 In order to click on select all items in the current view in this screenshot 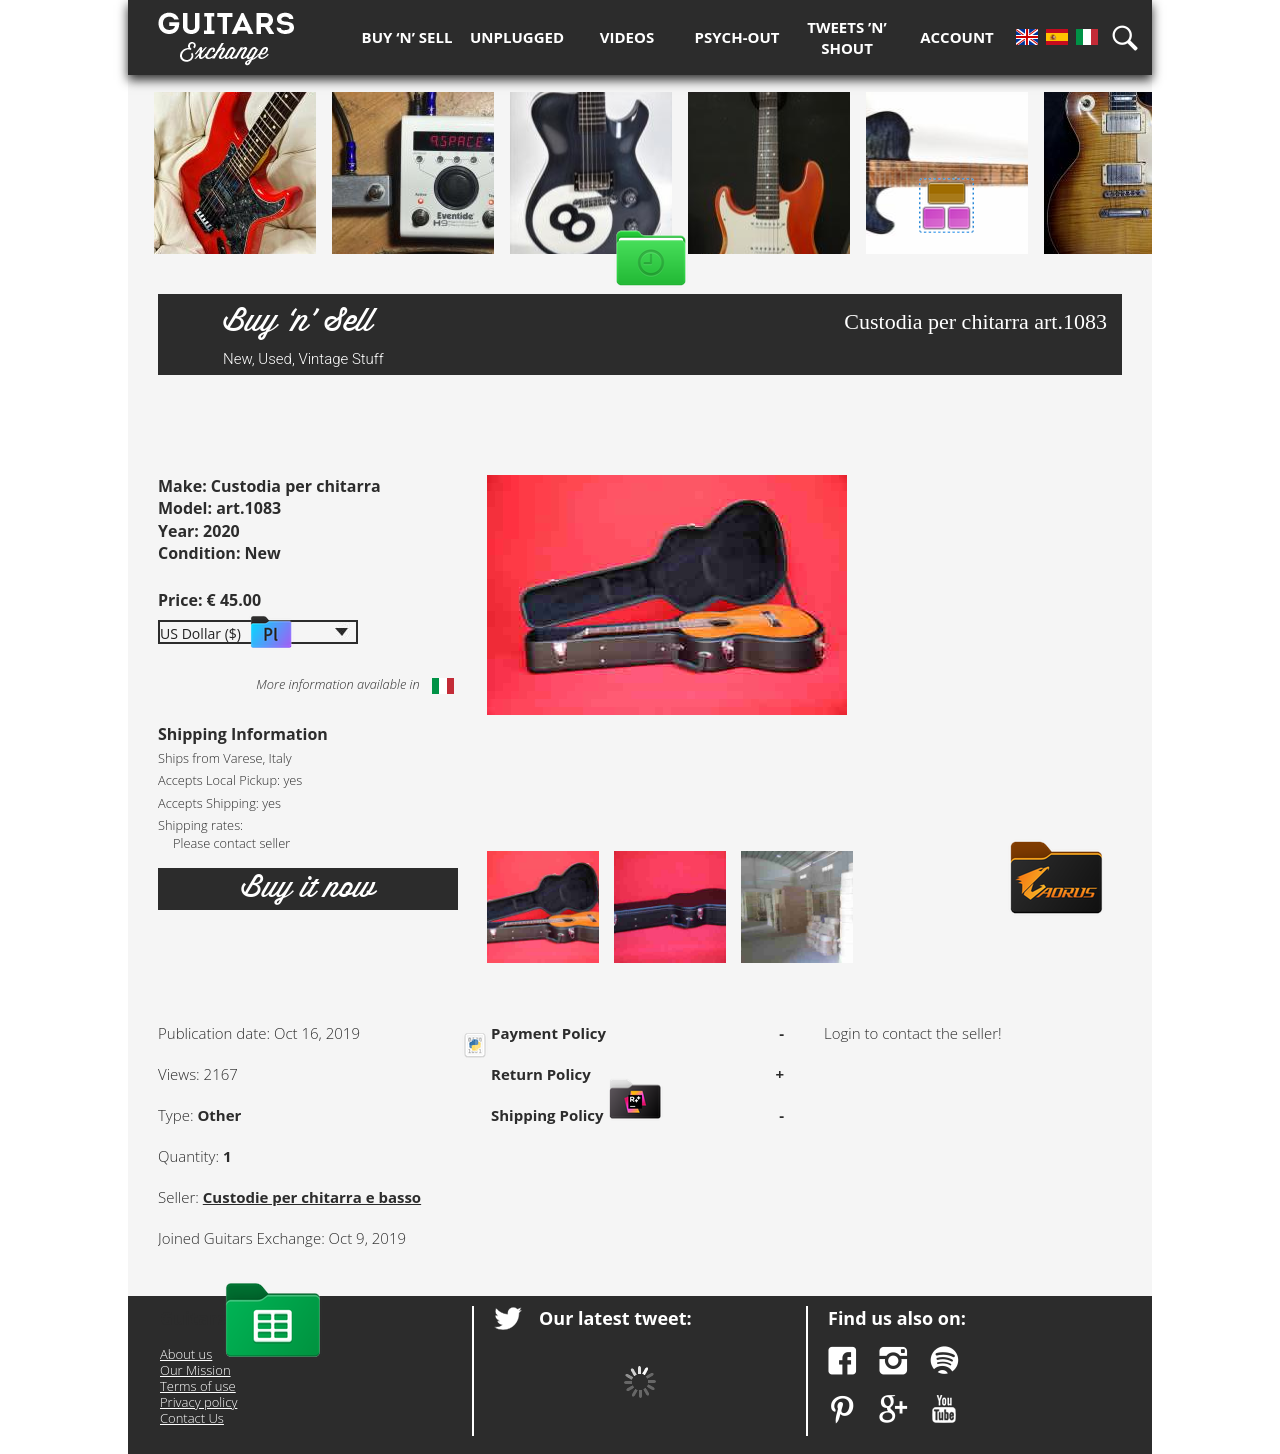, I will do `click(946, 205)`.